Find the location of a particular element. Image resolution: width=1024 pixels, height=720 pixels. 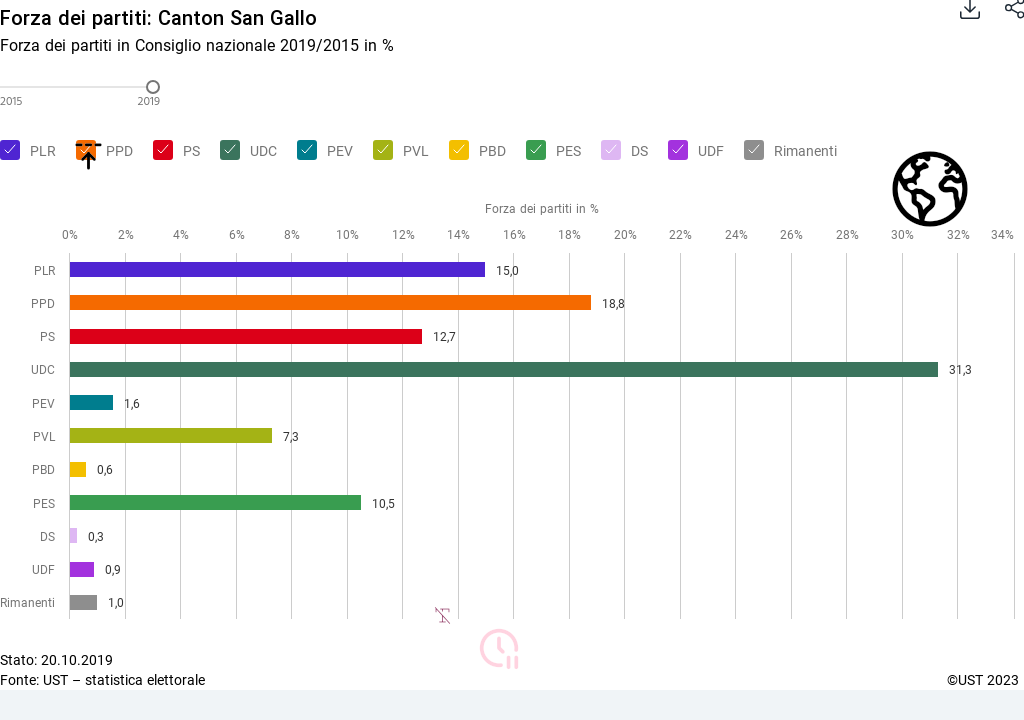

switch to global or worldwide view is located at coordinates (930, 189).